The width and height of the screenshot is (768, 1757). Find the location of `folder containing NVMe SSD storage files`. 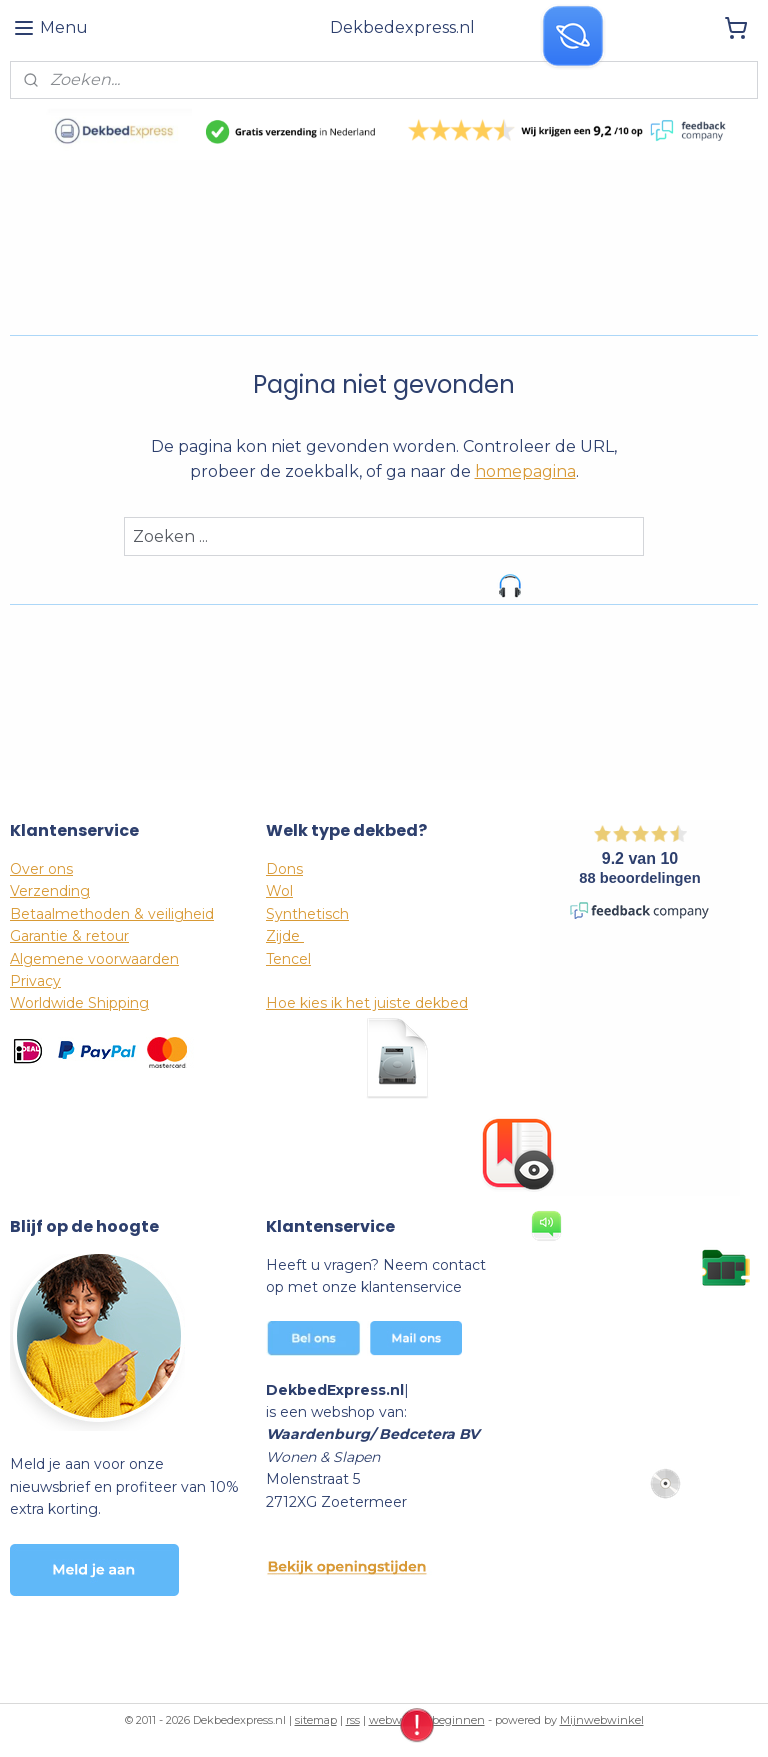

folder containing NVMe SSD storage files is located at coordinates (725, 1269).